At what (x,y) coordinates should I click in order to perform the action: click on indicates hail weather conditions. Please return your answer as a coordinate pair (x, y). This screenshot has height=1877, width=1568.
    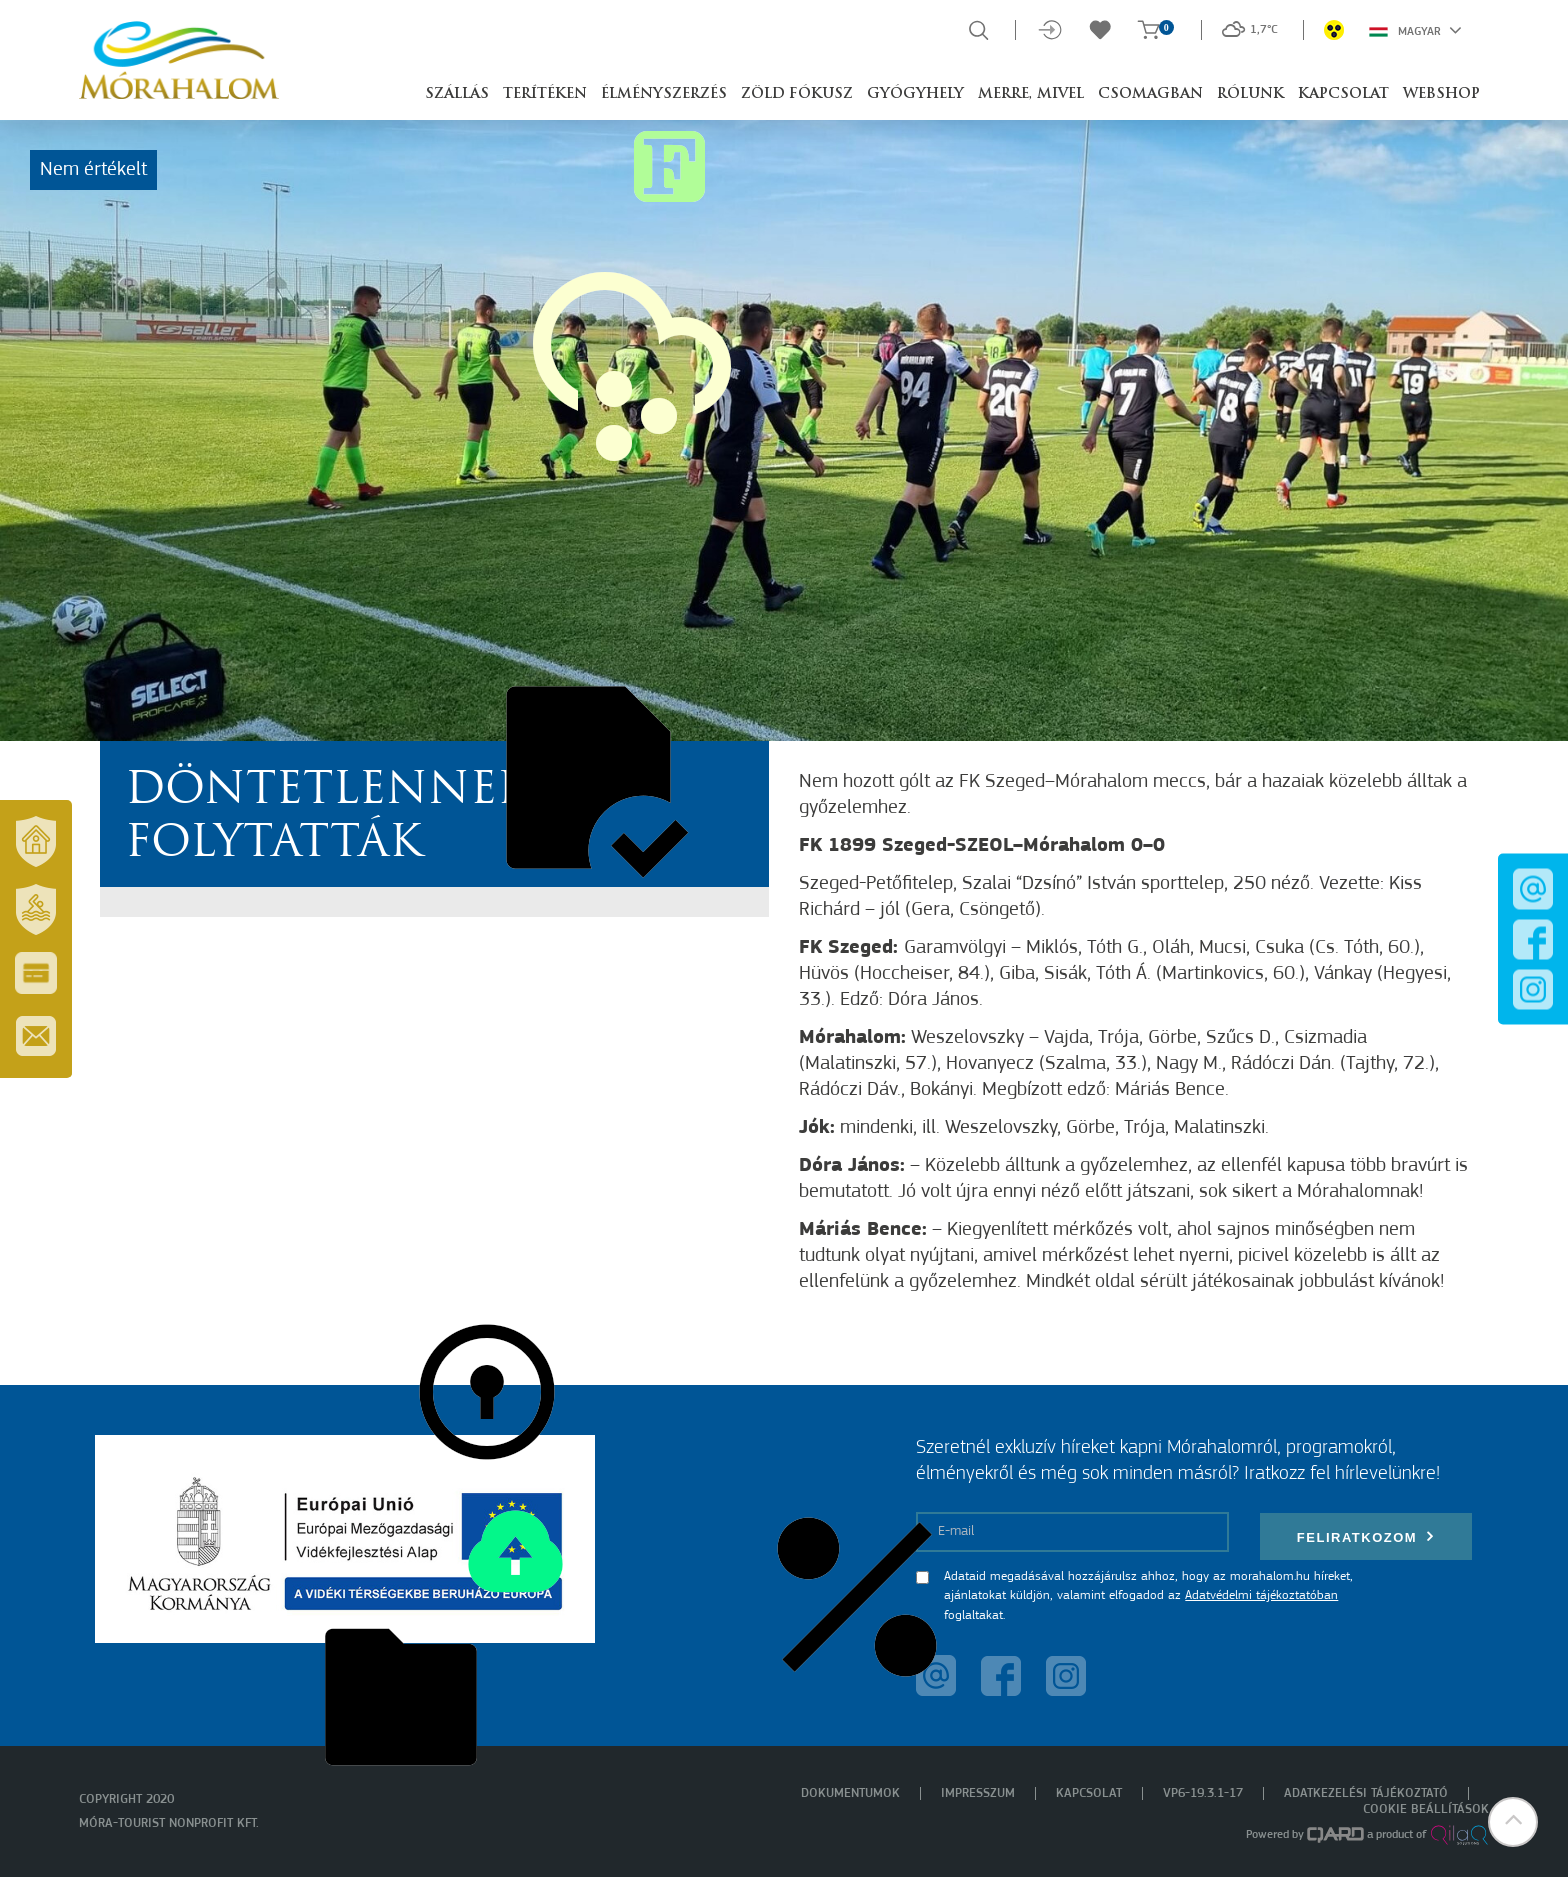
    Looking at the image, I should click on (632, 362).